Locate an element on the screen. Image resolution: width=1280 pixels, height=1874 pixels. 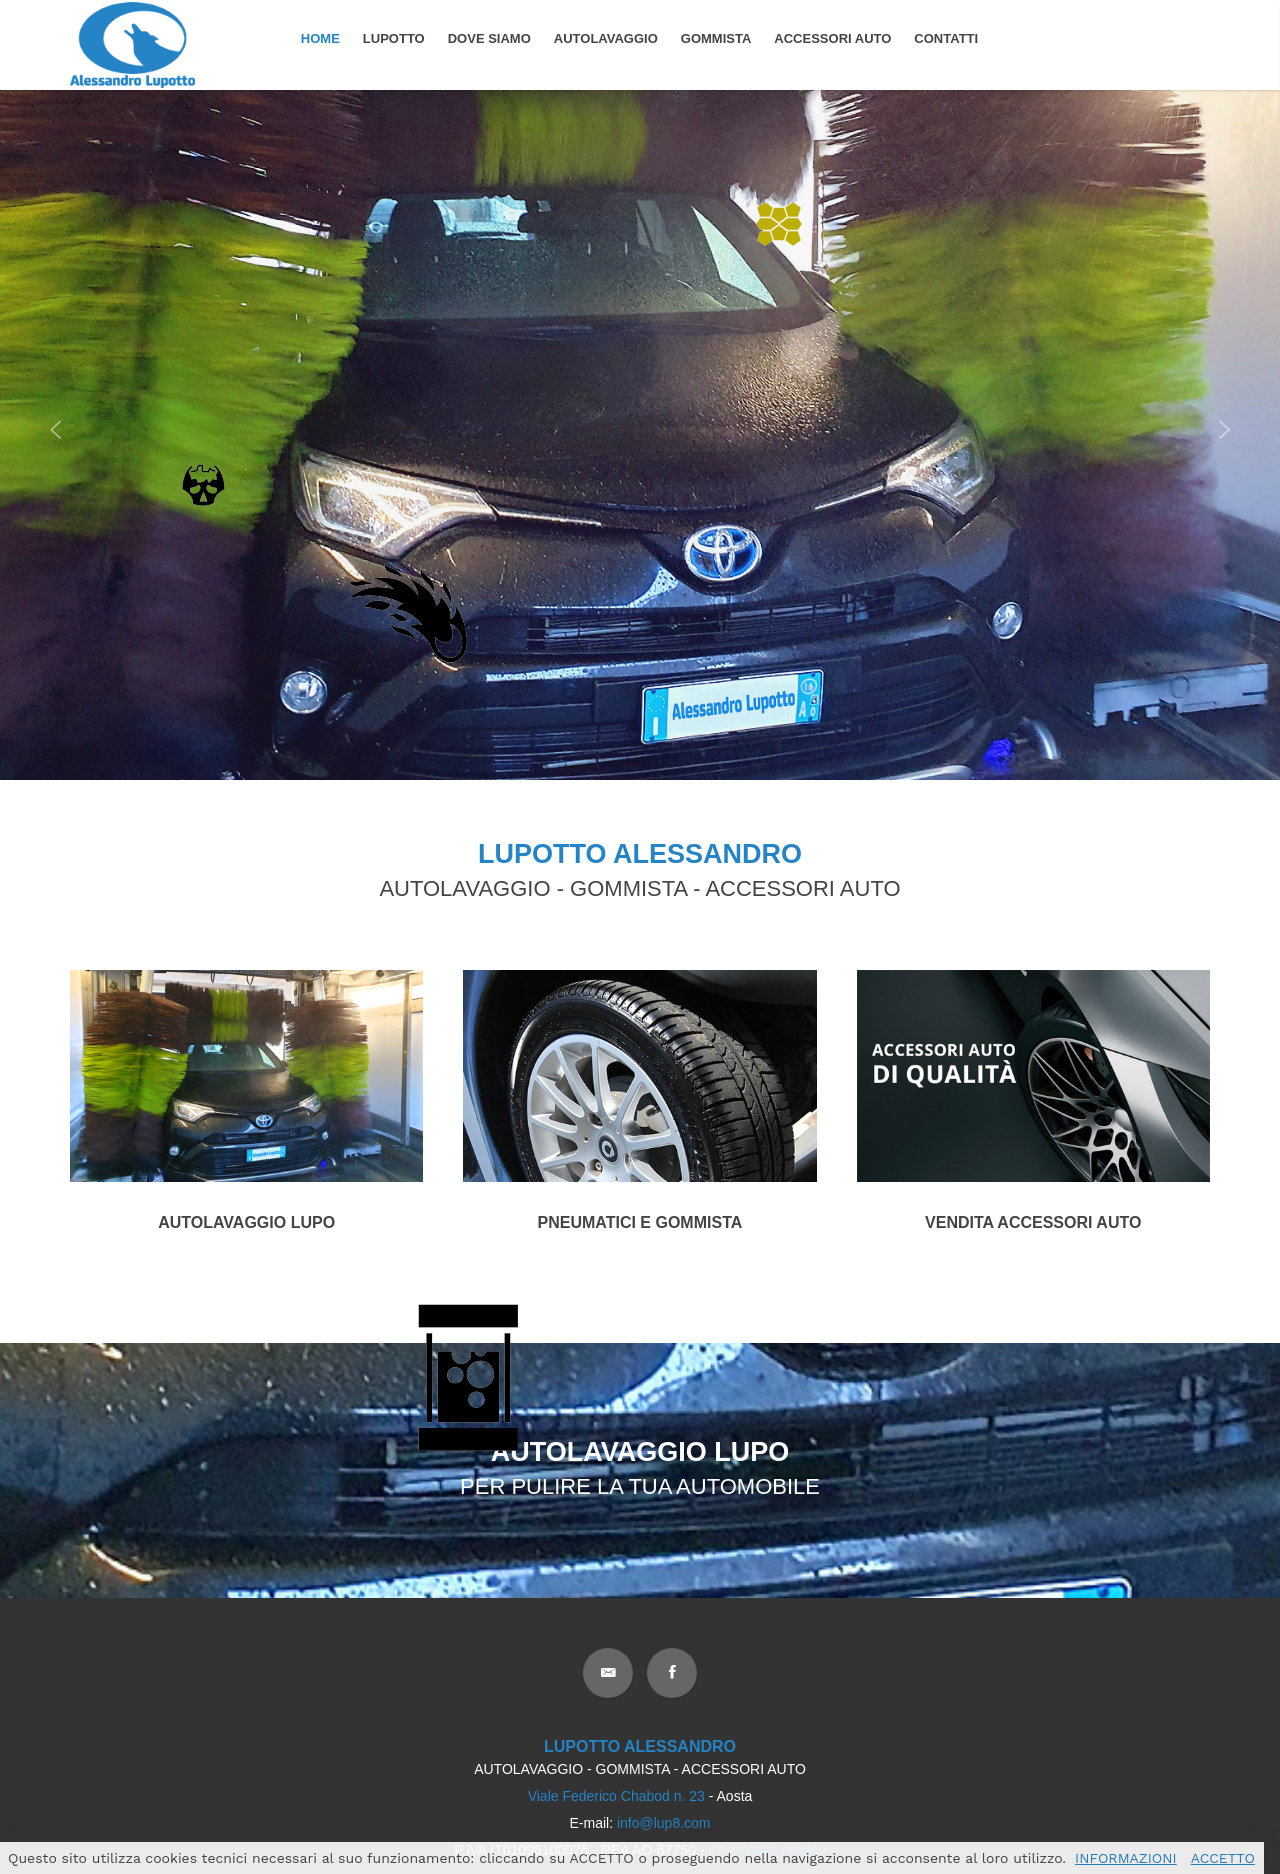
indicates player death or game over state is located at coordinates (203, 485).